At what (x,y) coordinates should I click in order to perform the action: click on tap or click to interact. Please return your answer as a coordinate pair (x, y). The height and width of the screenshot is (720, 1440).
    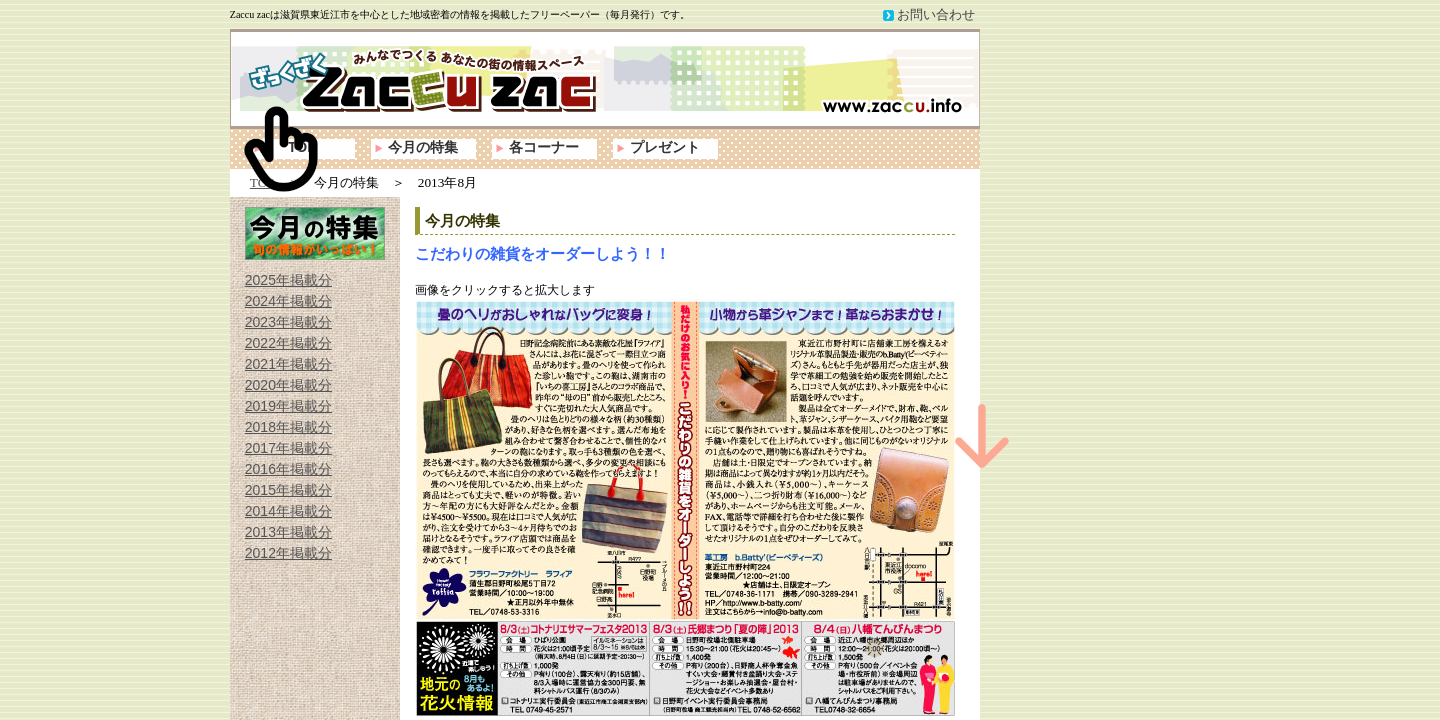
    Looking at the image, I should click on (281, 149).